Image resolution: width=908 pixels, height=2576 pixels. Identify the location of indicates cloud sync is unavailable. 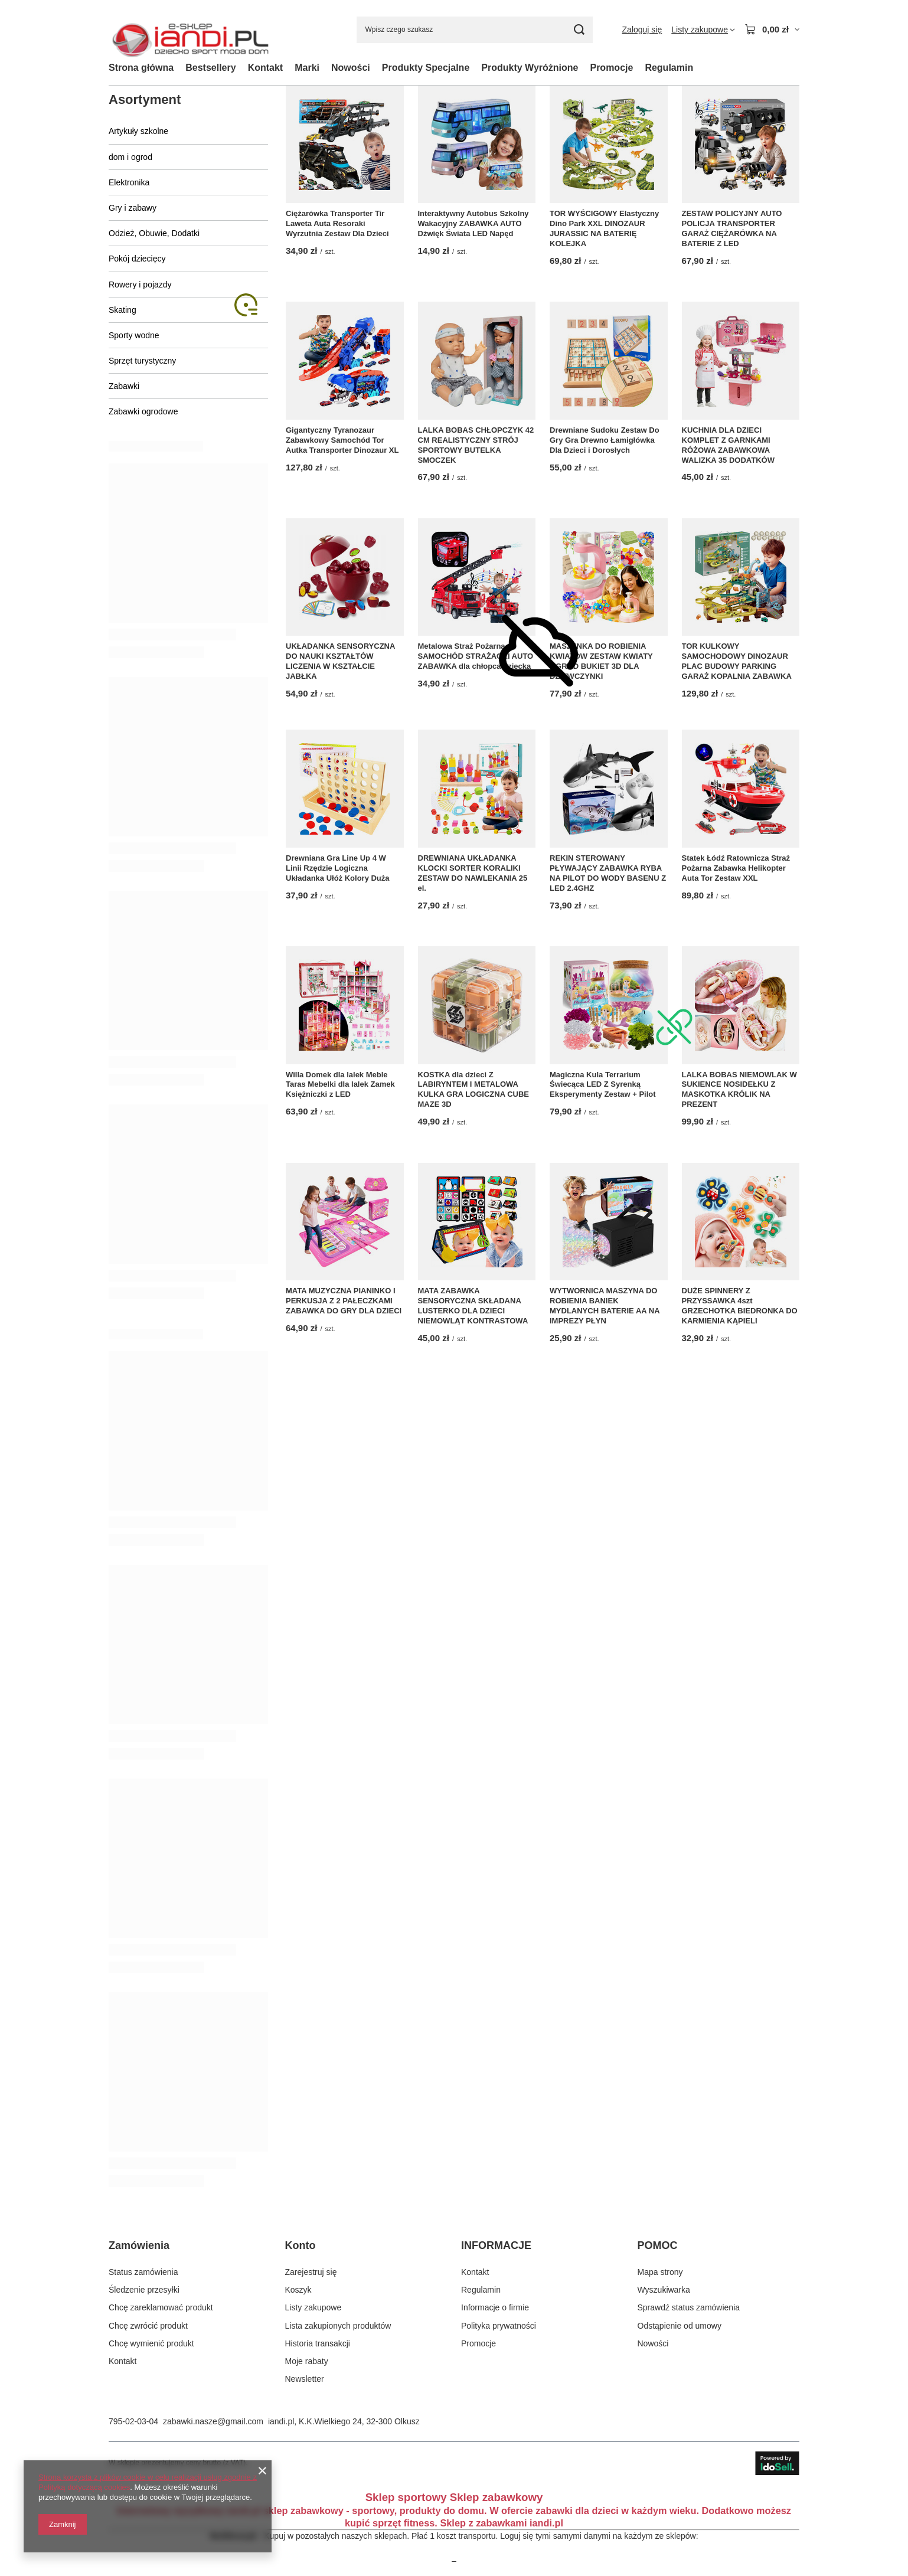
(538, 647).